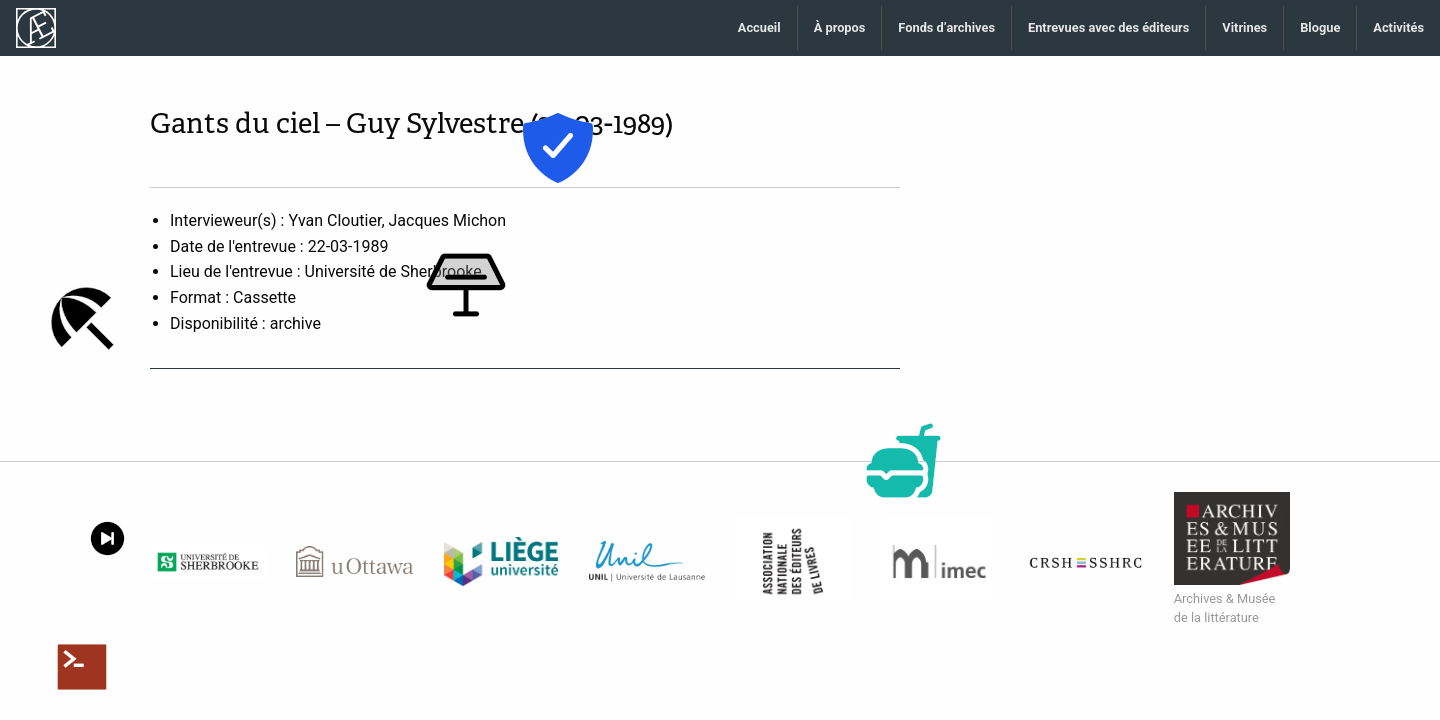 The height and width of the screenshot is (720, 1440). I want to click on open command line interface, so click(82, 667).